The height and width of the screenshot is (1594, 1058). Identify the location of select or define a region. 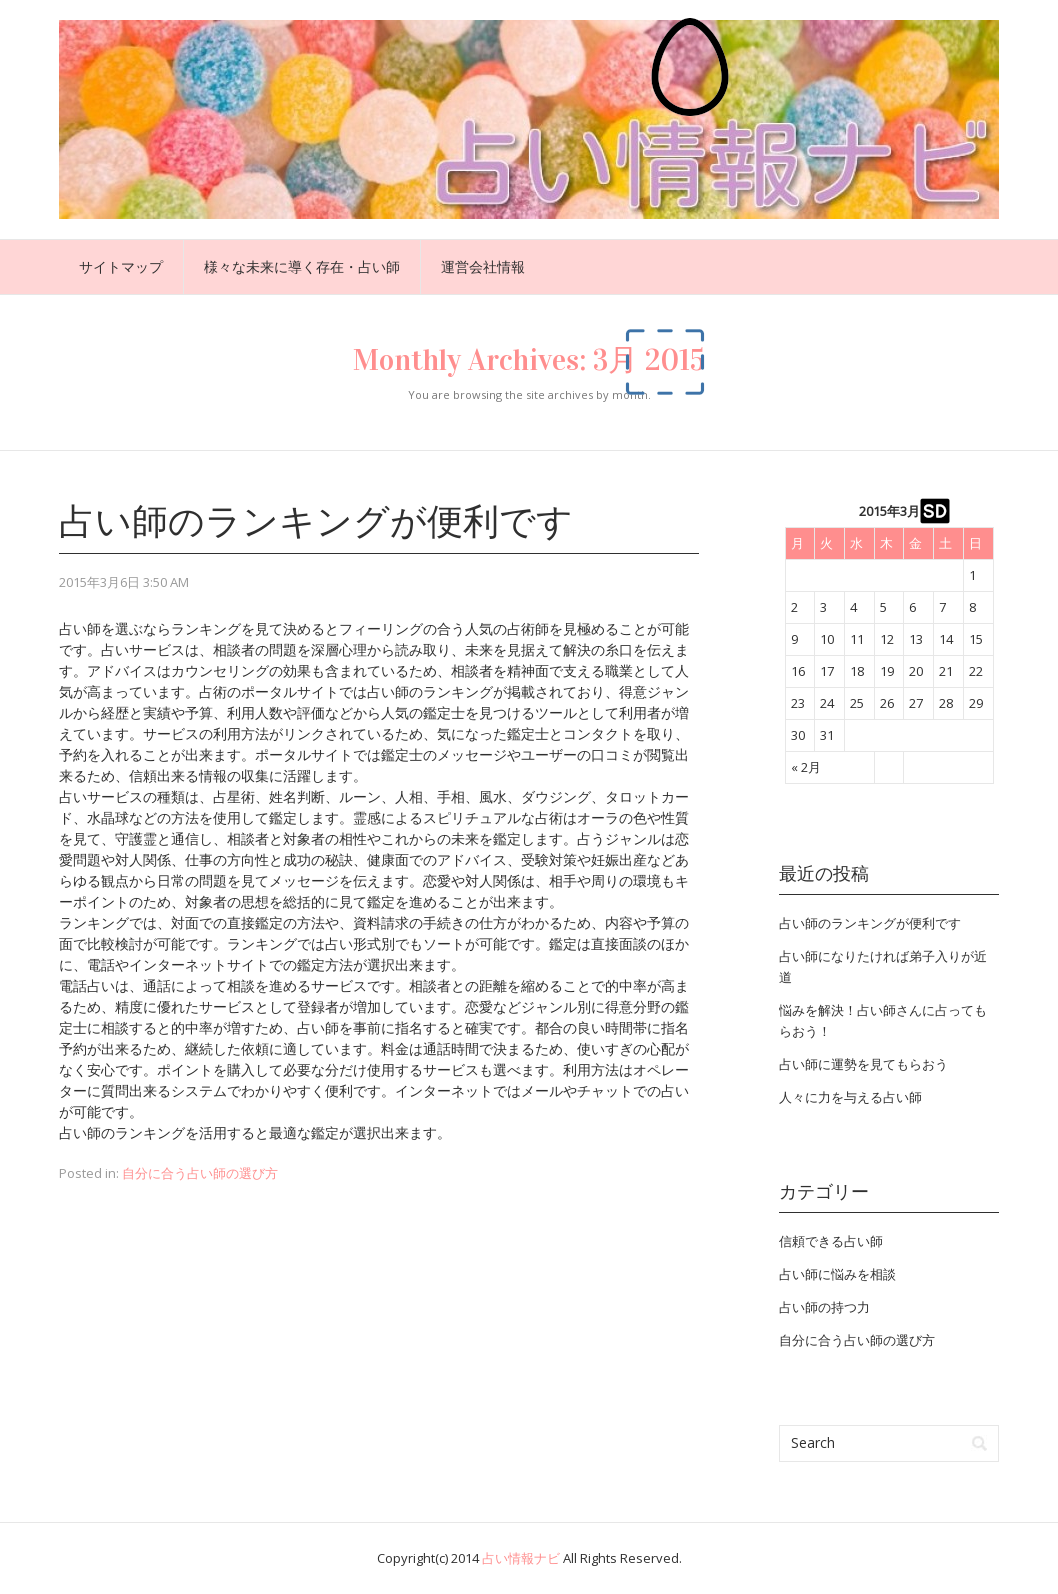
(665, 362).